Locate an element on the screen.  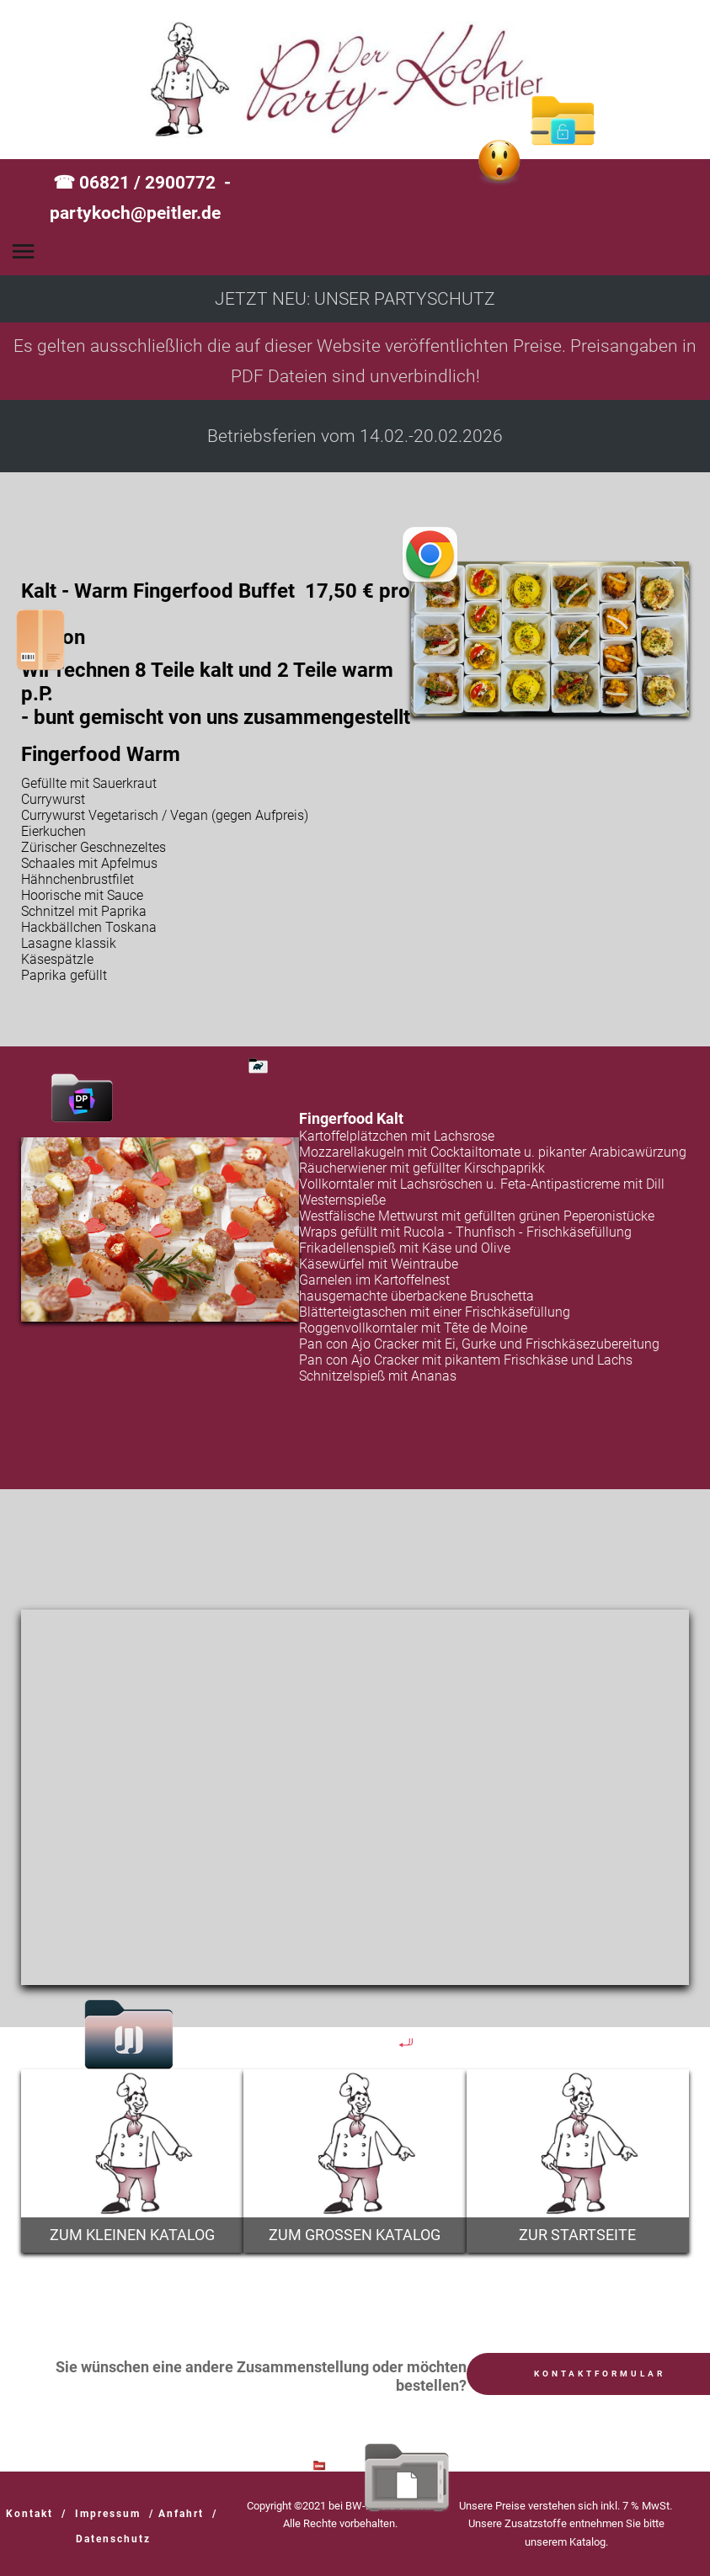
reply to all recipients of an email is located at coordinates (405, 2041).